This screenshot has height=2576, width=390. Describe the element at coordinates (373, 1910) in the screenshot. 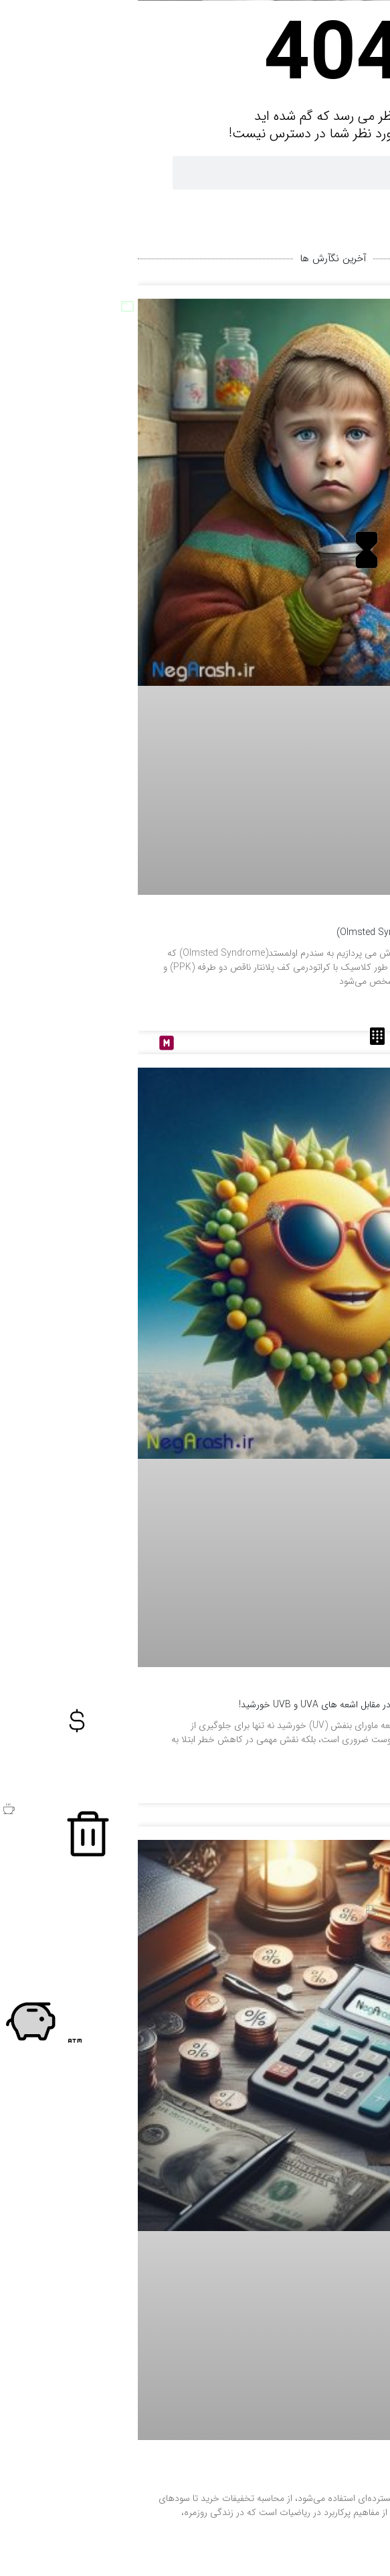

I see `access construction or heavy equipment tools` at that location.